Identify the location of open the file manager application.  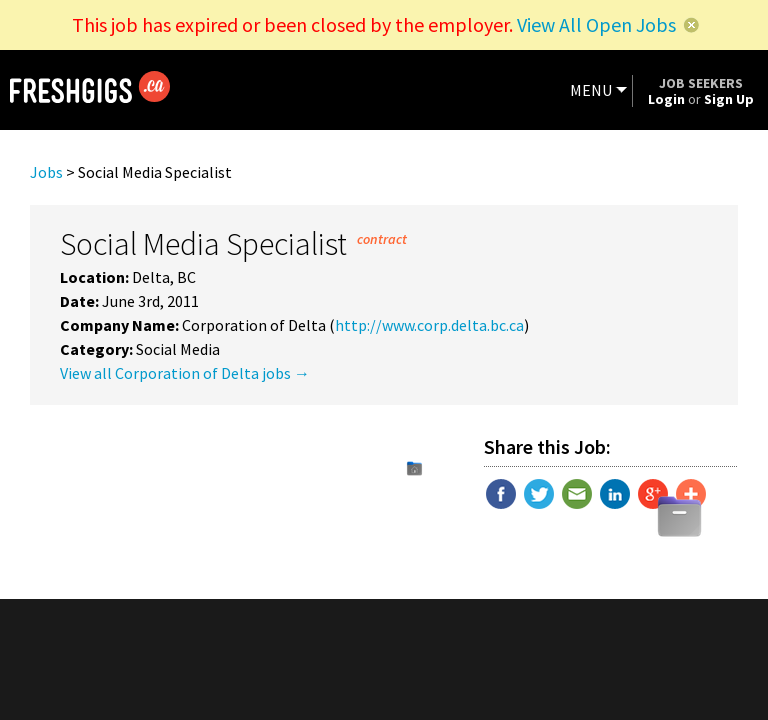
(679, 516).